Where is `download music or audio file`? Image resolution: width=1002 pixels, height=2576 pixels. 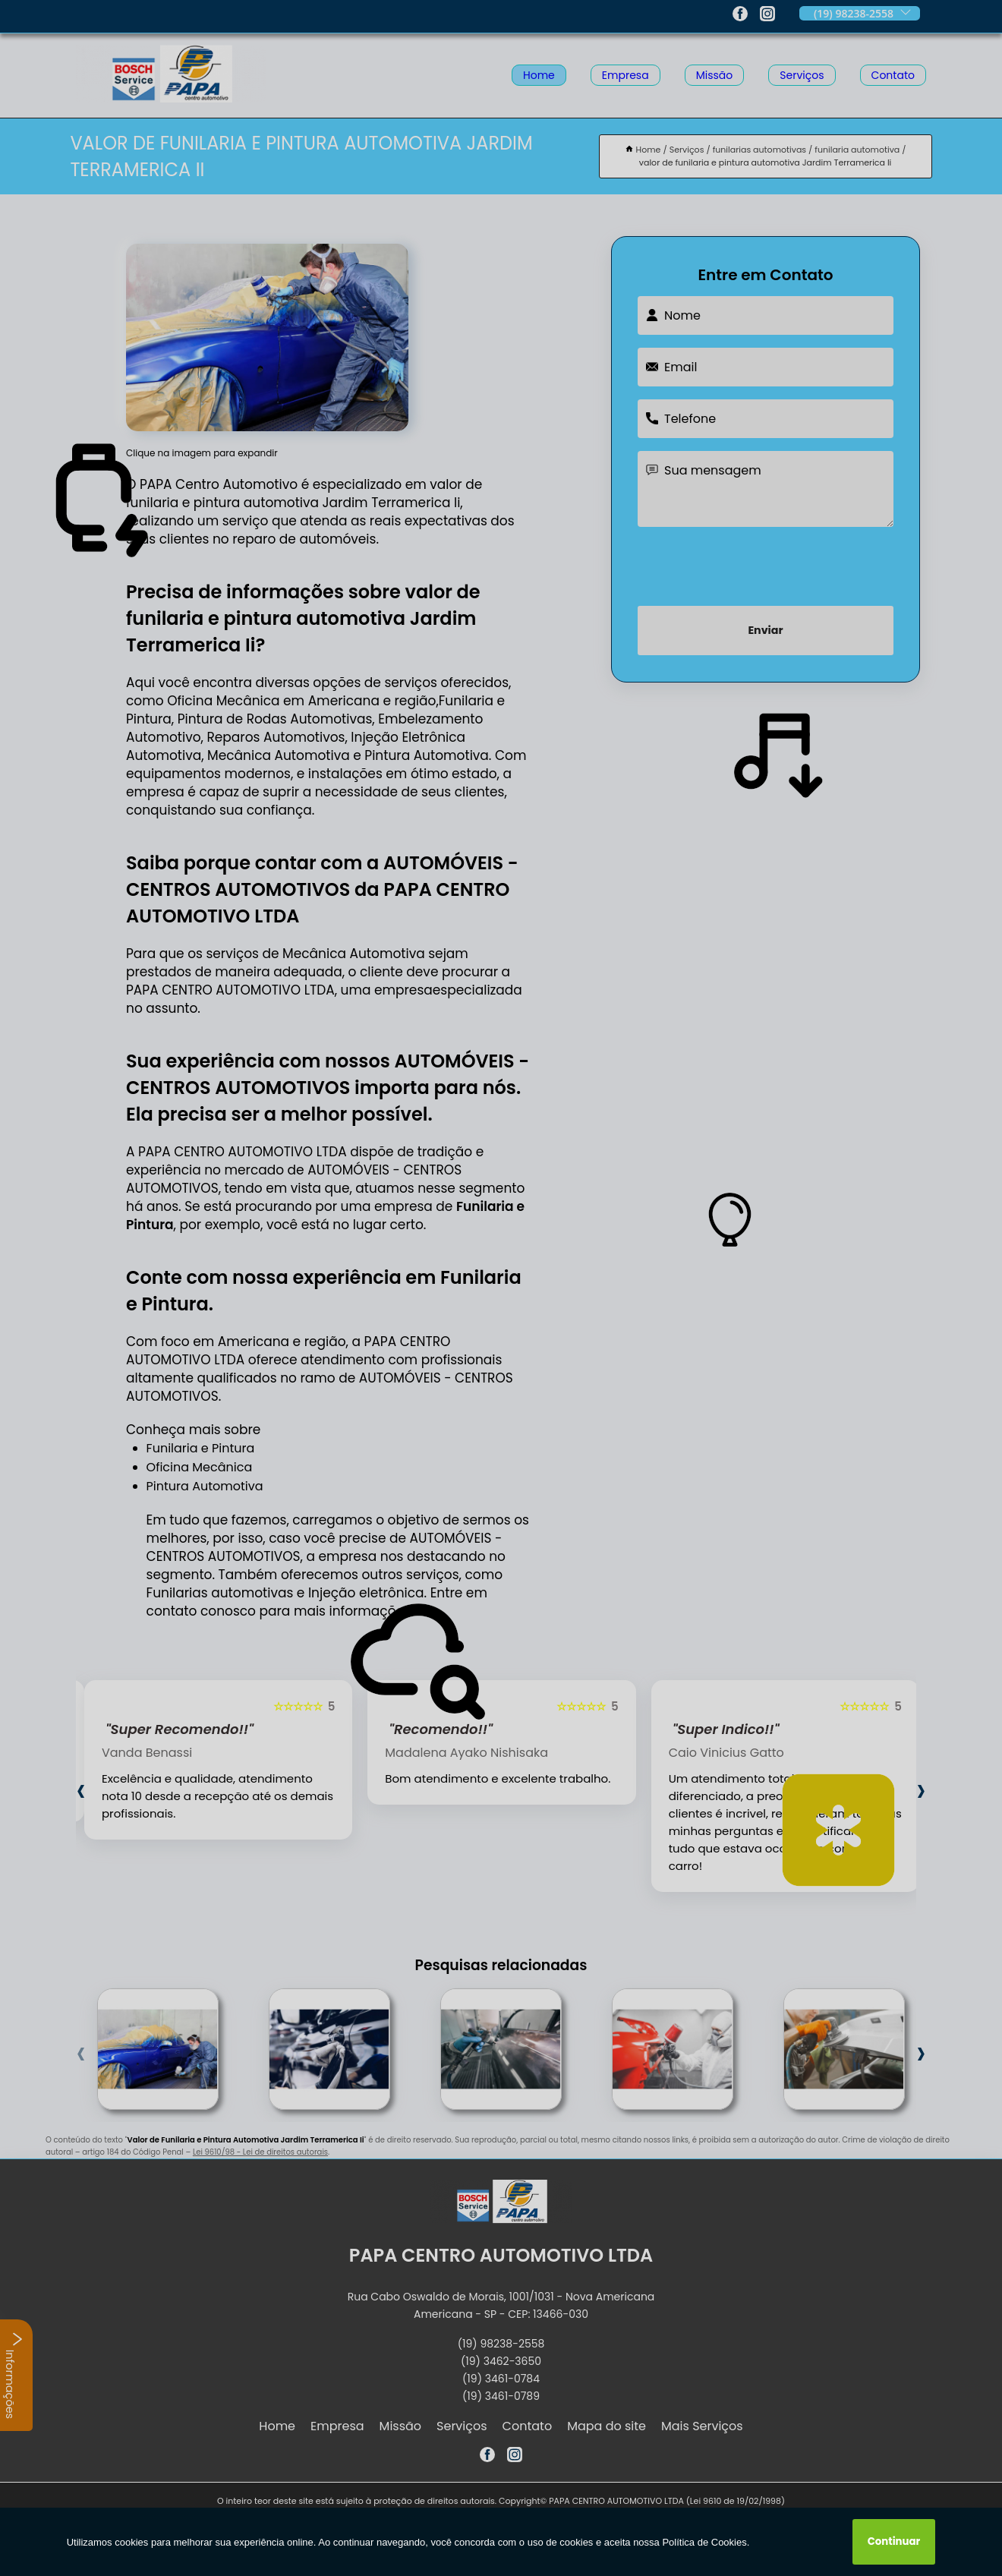
download music or audio file is located at coordinates (776, 751).